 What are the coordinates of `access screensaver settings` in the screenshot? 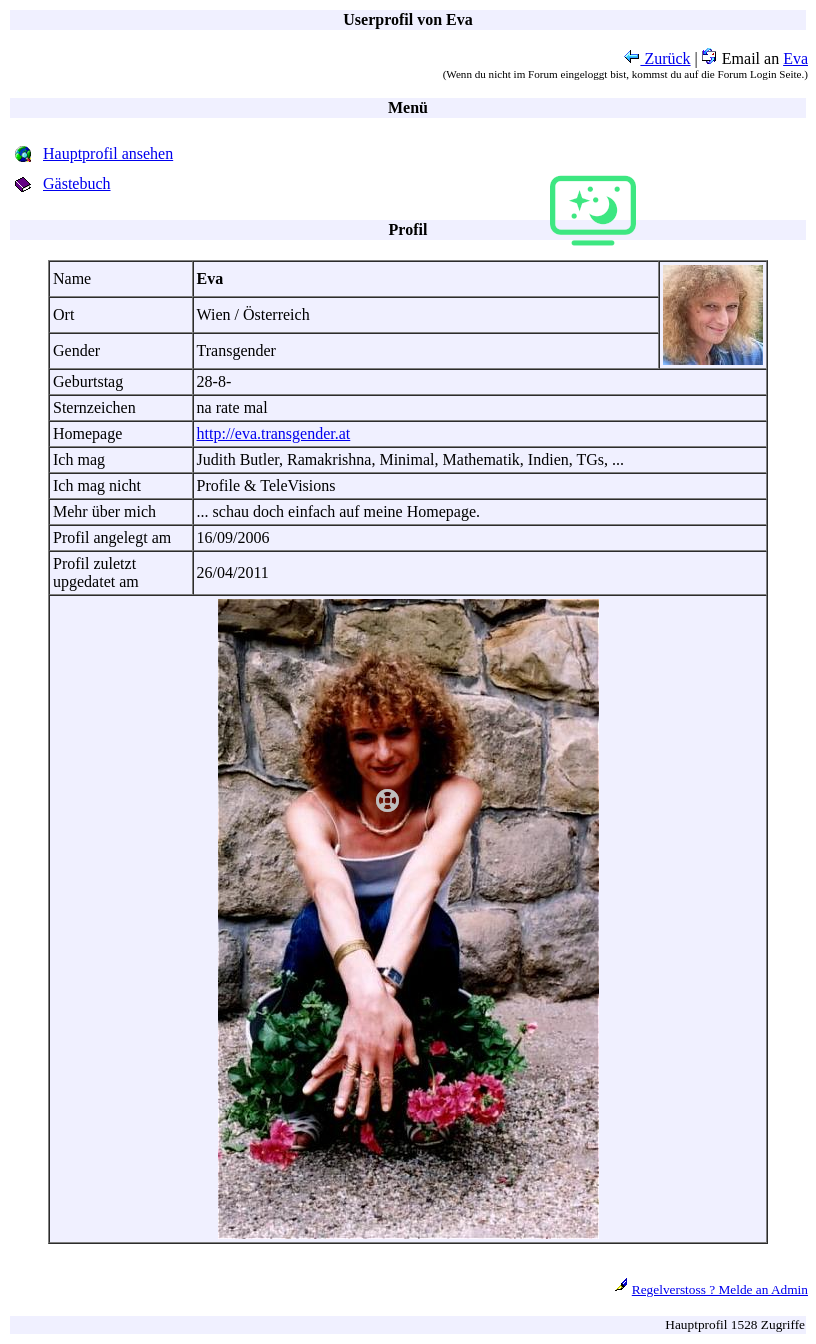 It's located at (593, 208).